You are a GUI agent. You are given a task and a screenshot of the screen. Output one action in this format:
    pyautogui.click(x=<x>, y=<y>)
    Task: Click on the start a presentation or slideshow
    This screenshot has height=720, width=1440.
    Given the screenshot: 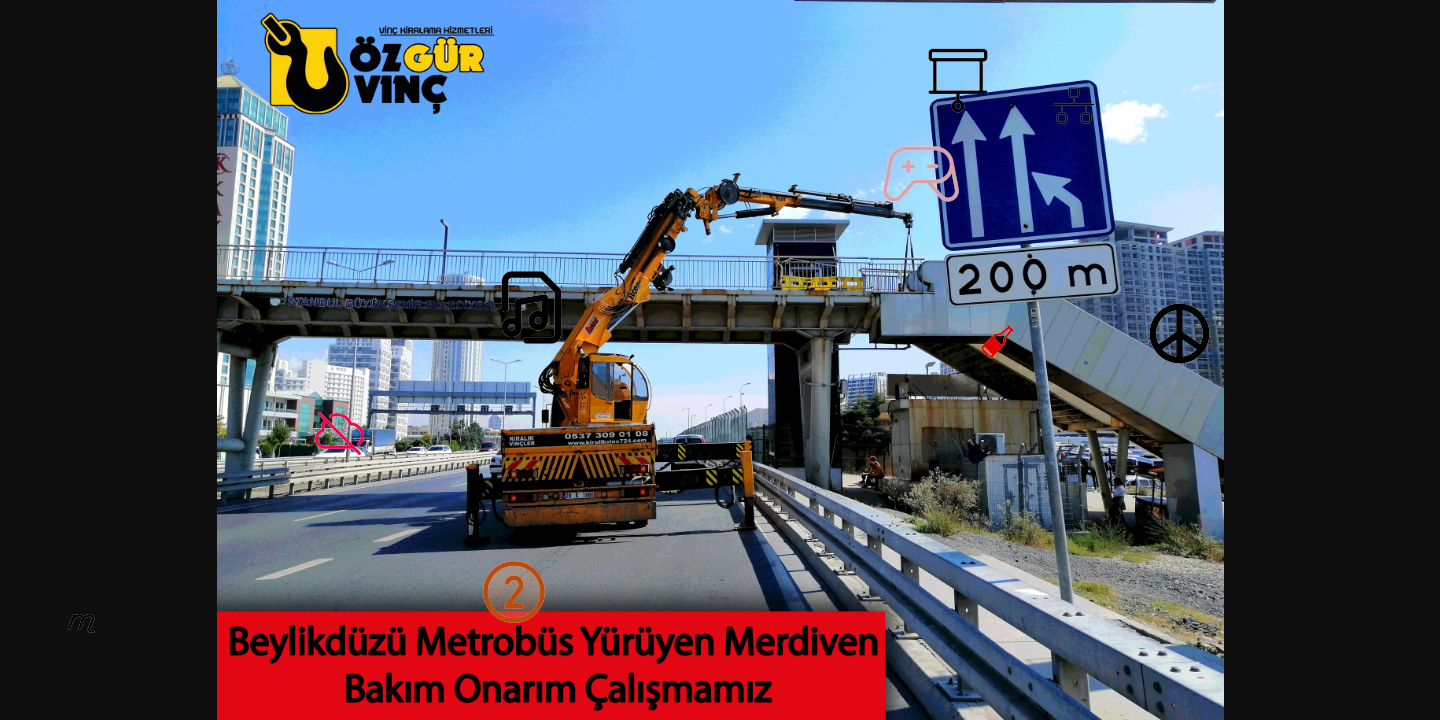 What is the action you would take?
    pyautogui.click(x=958, y=76)
    